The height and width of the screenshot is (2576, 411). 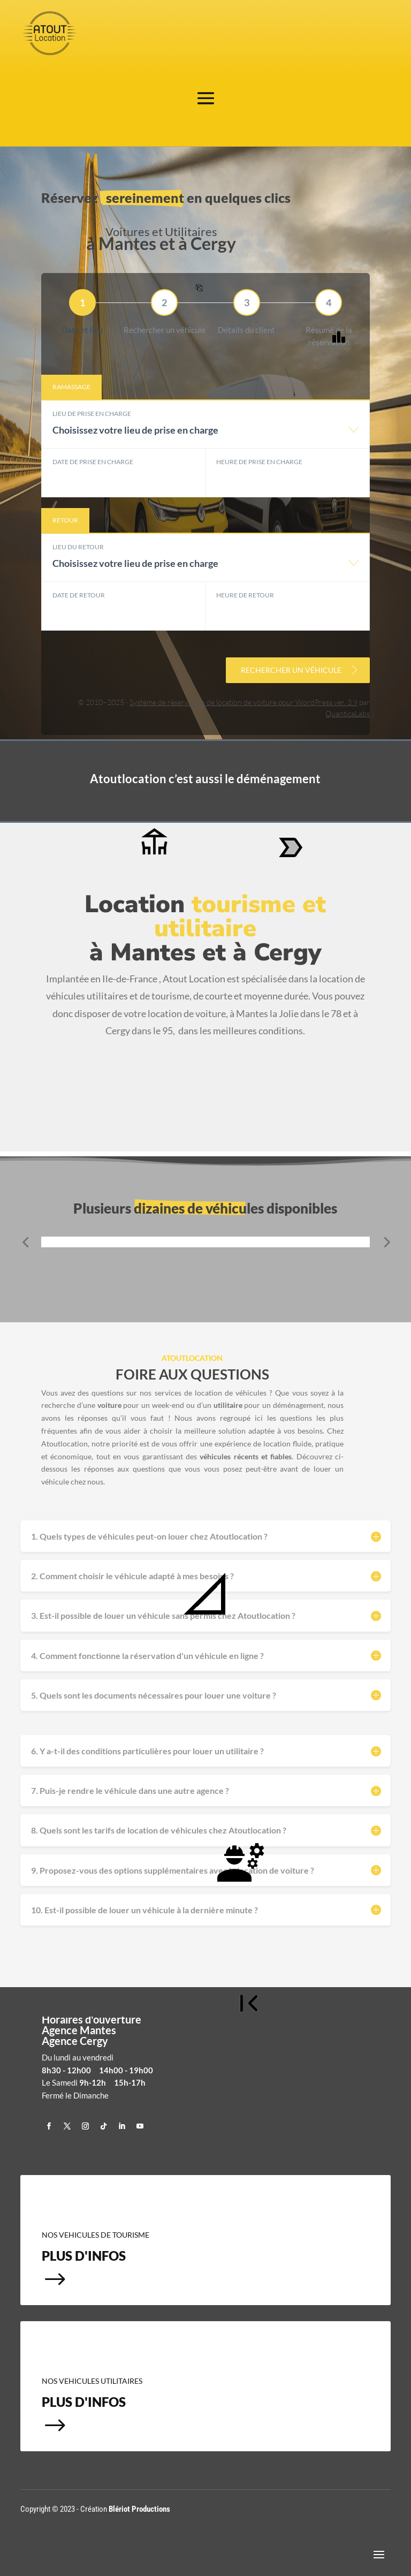 What do you see at coordinates (154, 841) in the screenshot?
I see `access outdoor or patio-related features` at bounding box center [154, 841].